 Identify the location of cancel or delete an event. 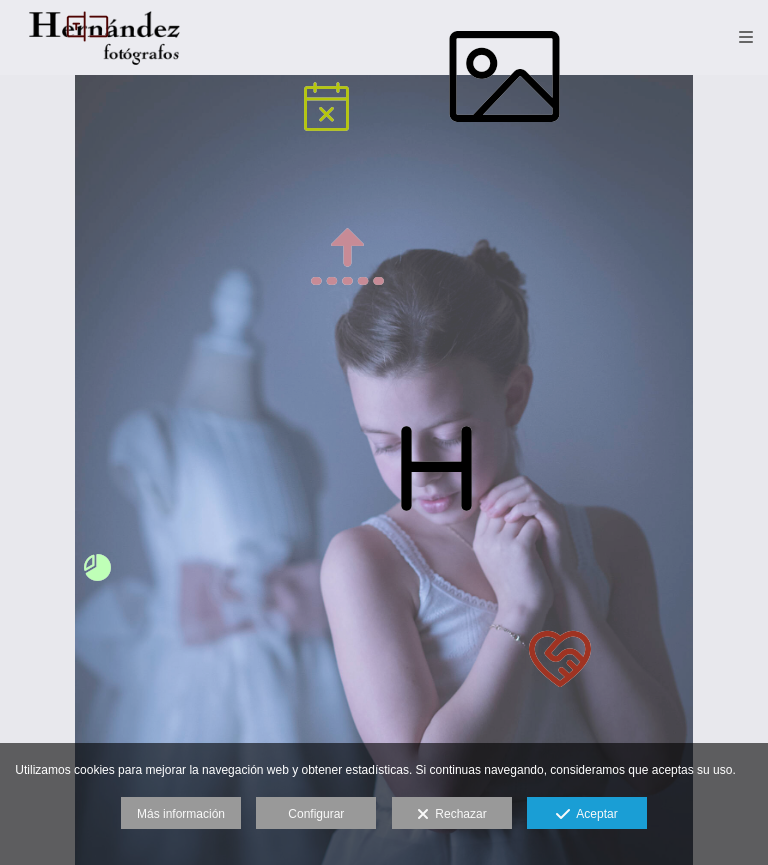
(326, 108).